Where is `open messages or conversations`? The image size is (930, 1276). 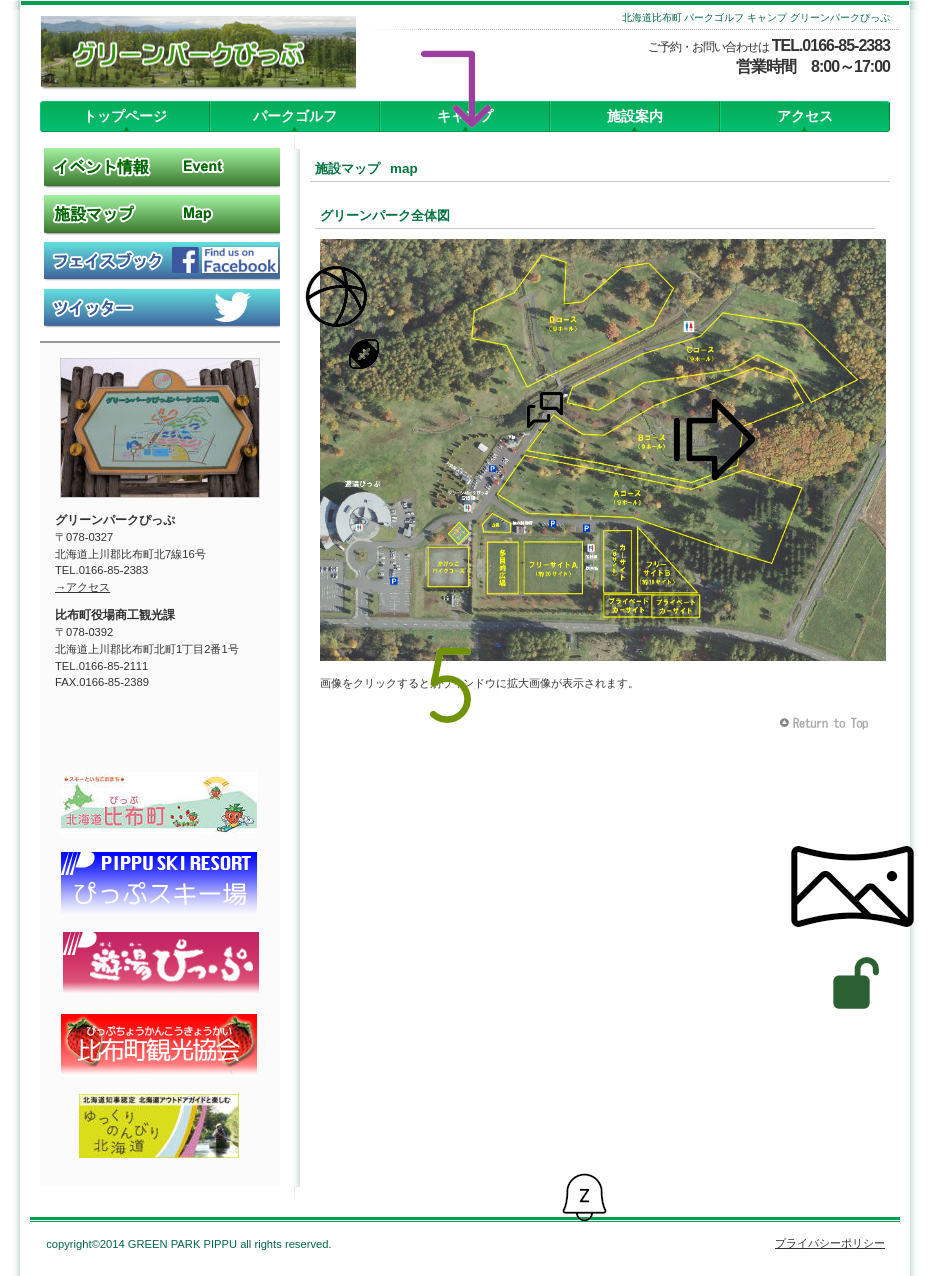
open messages or conversations is located at coordinates (545, 410).